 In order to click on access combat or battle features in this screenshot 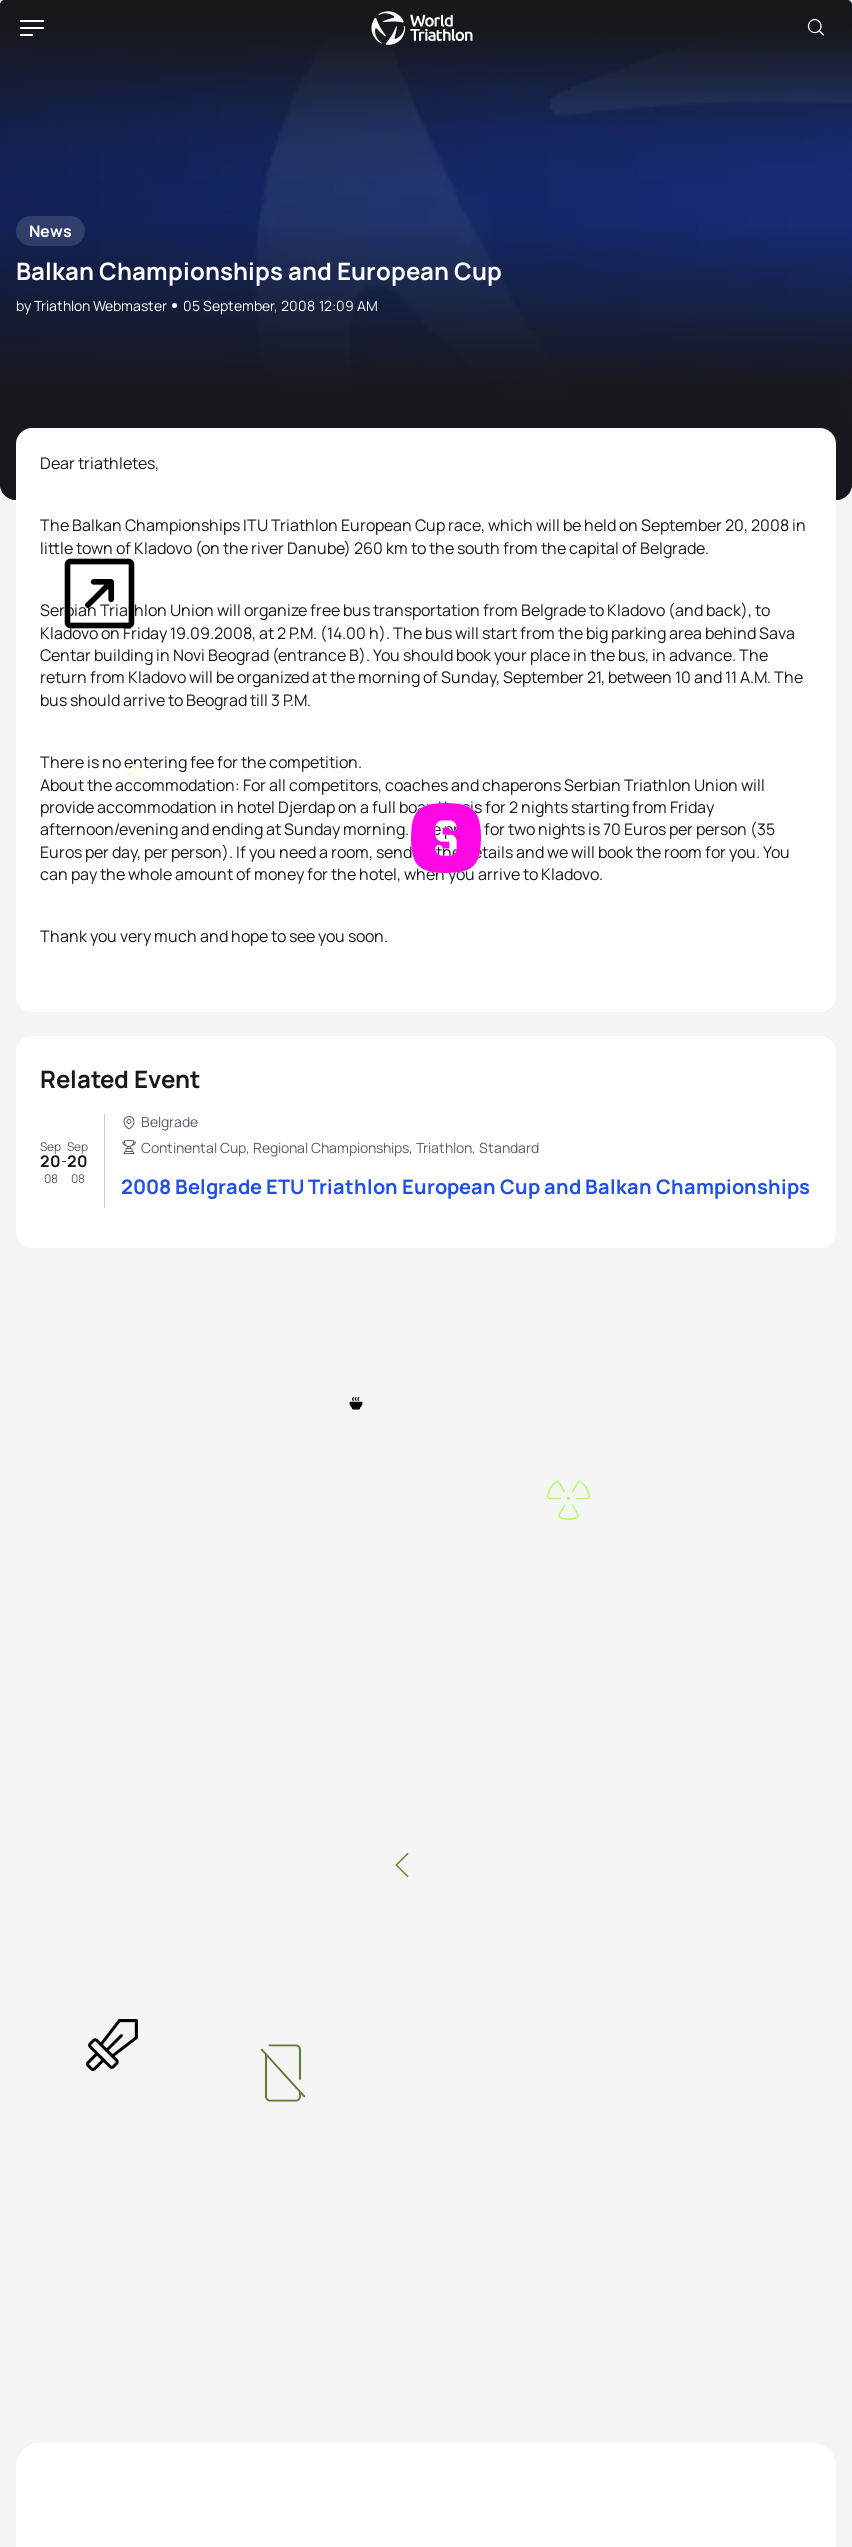, I will do `click(113, 2044)`.